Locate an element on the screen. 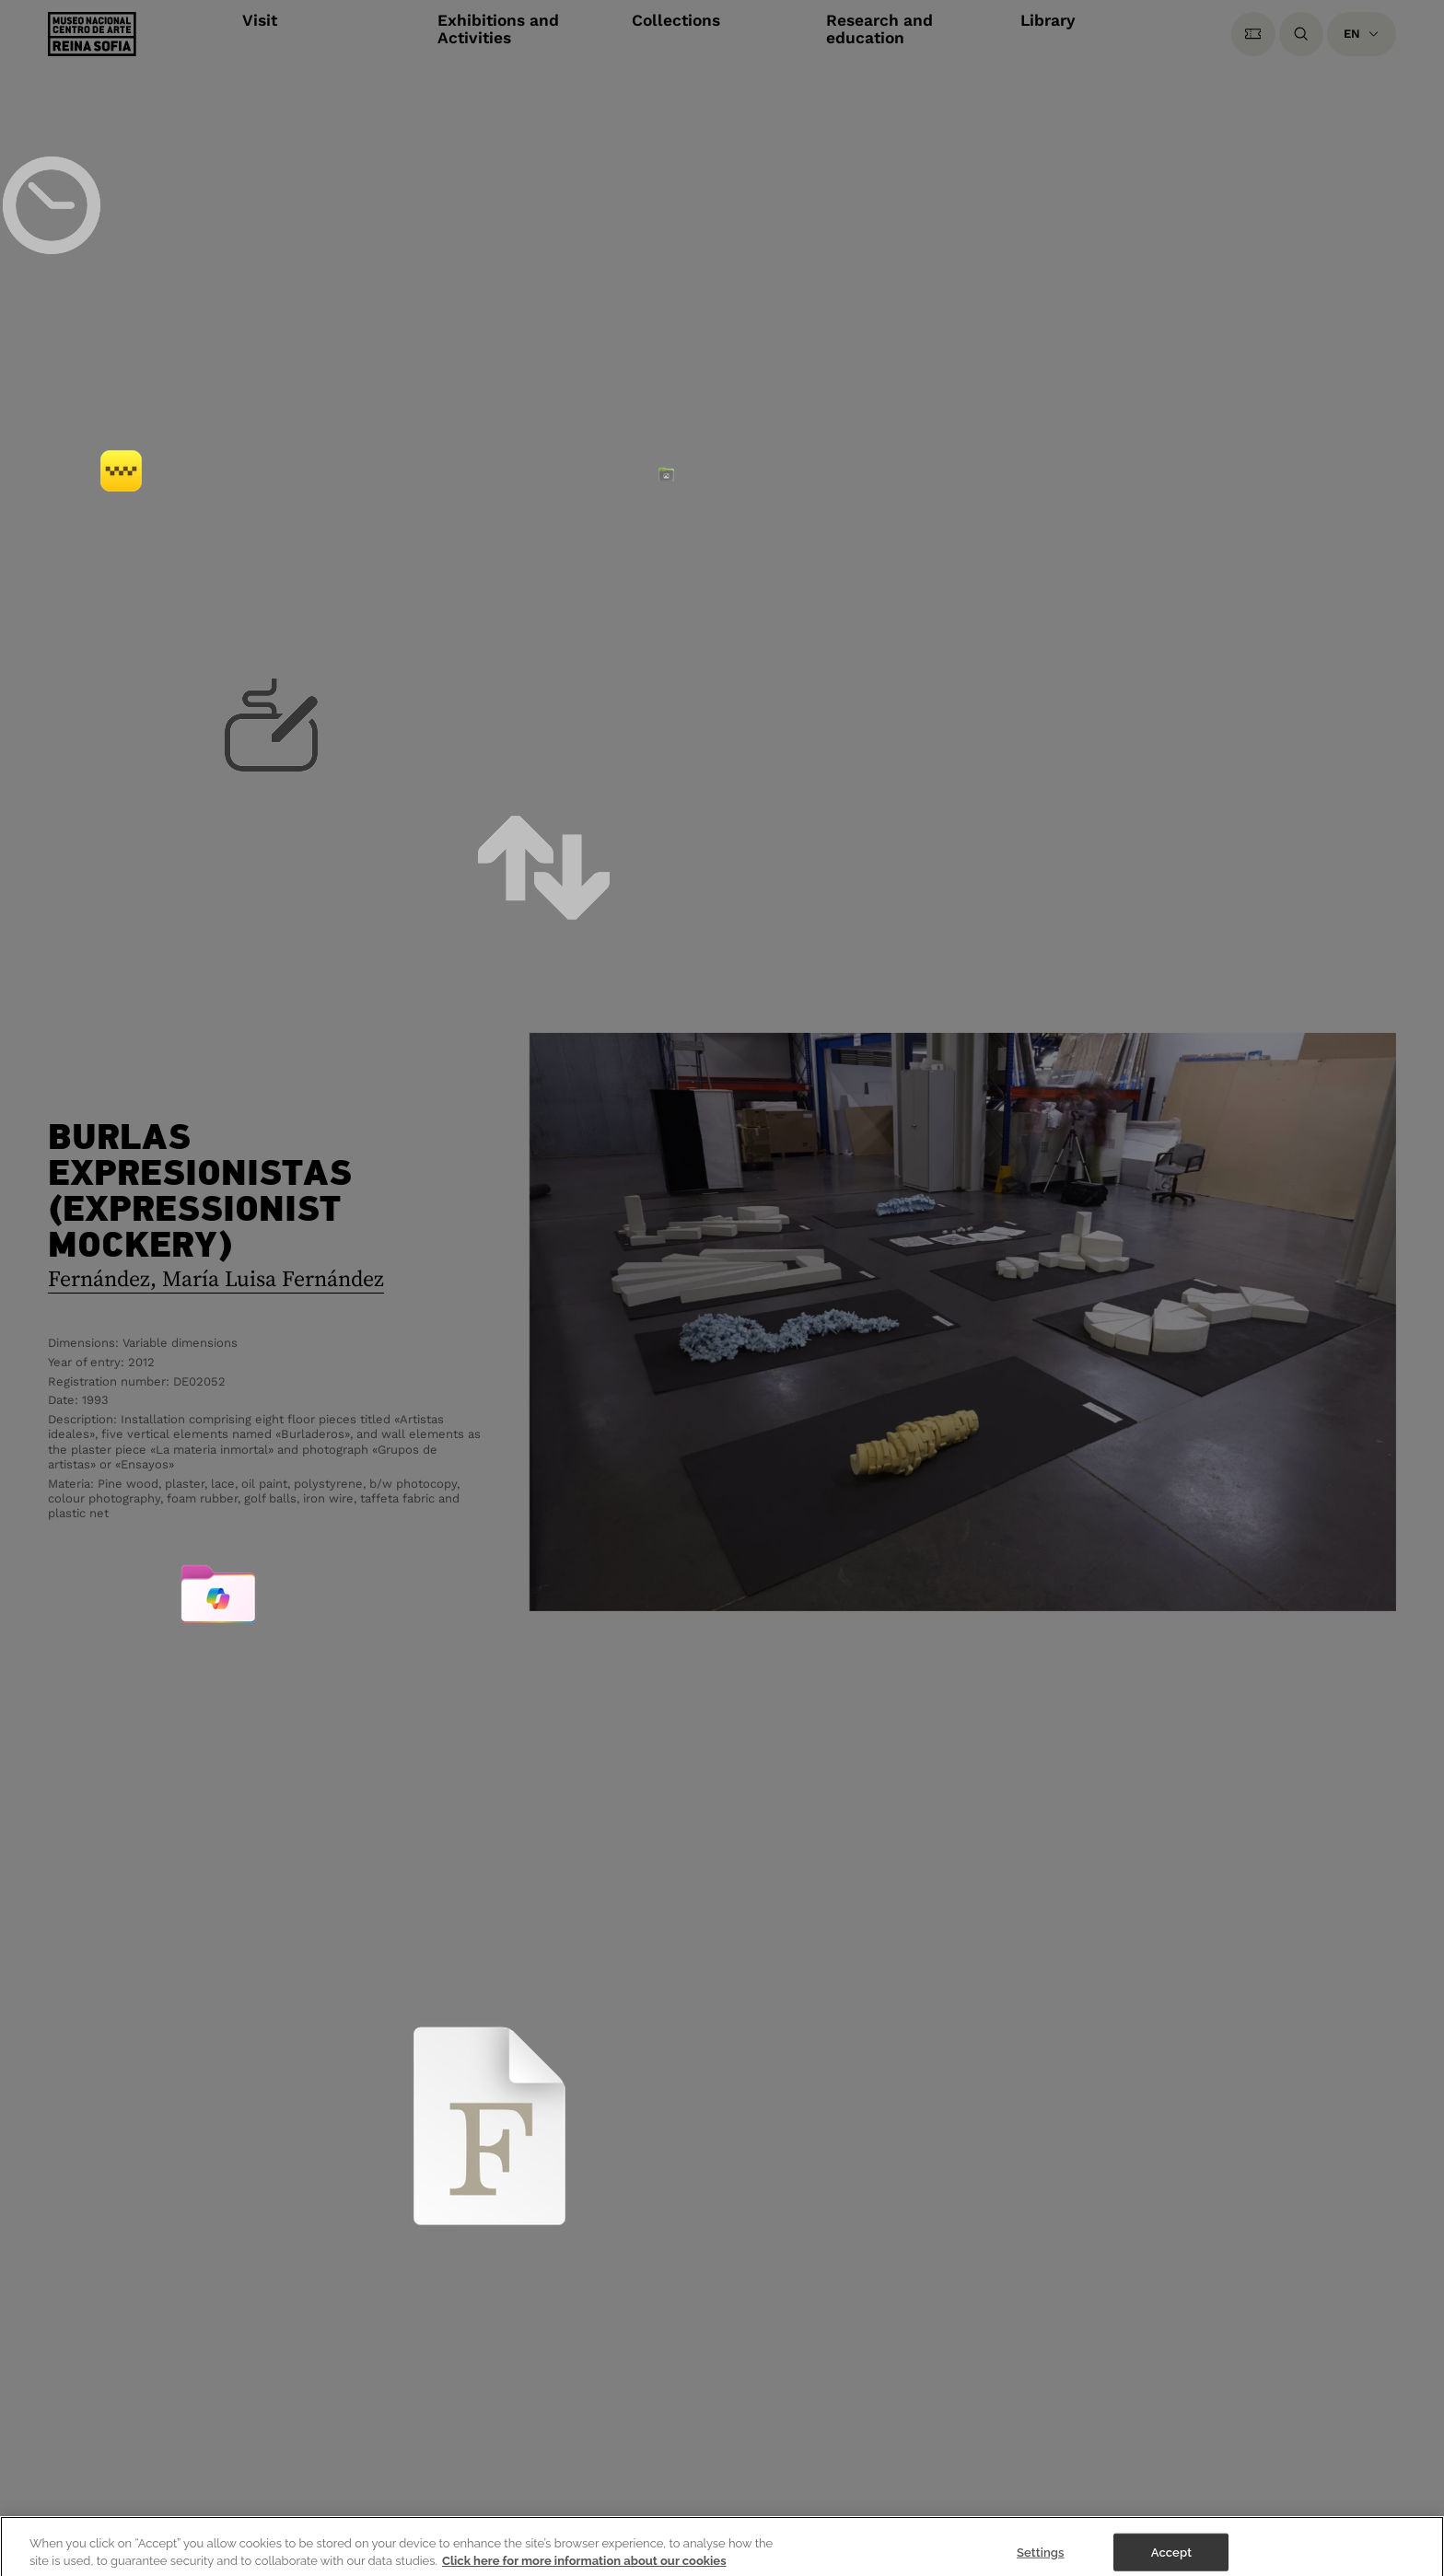 The image size is (1444, 2576). a fortran source code file is located at coordinates (489, 2129).